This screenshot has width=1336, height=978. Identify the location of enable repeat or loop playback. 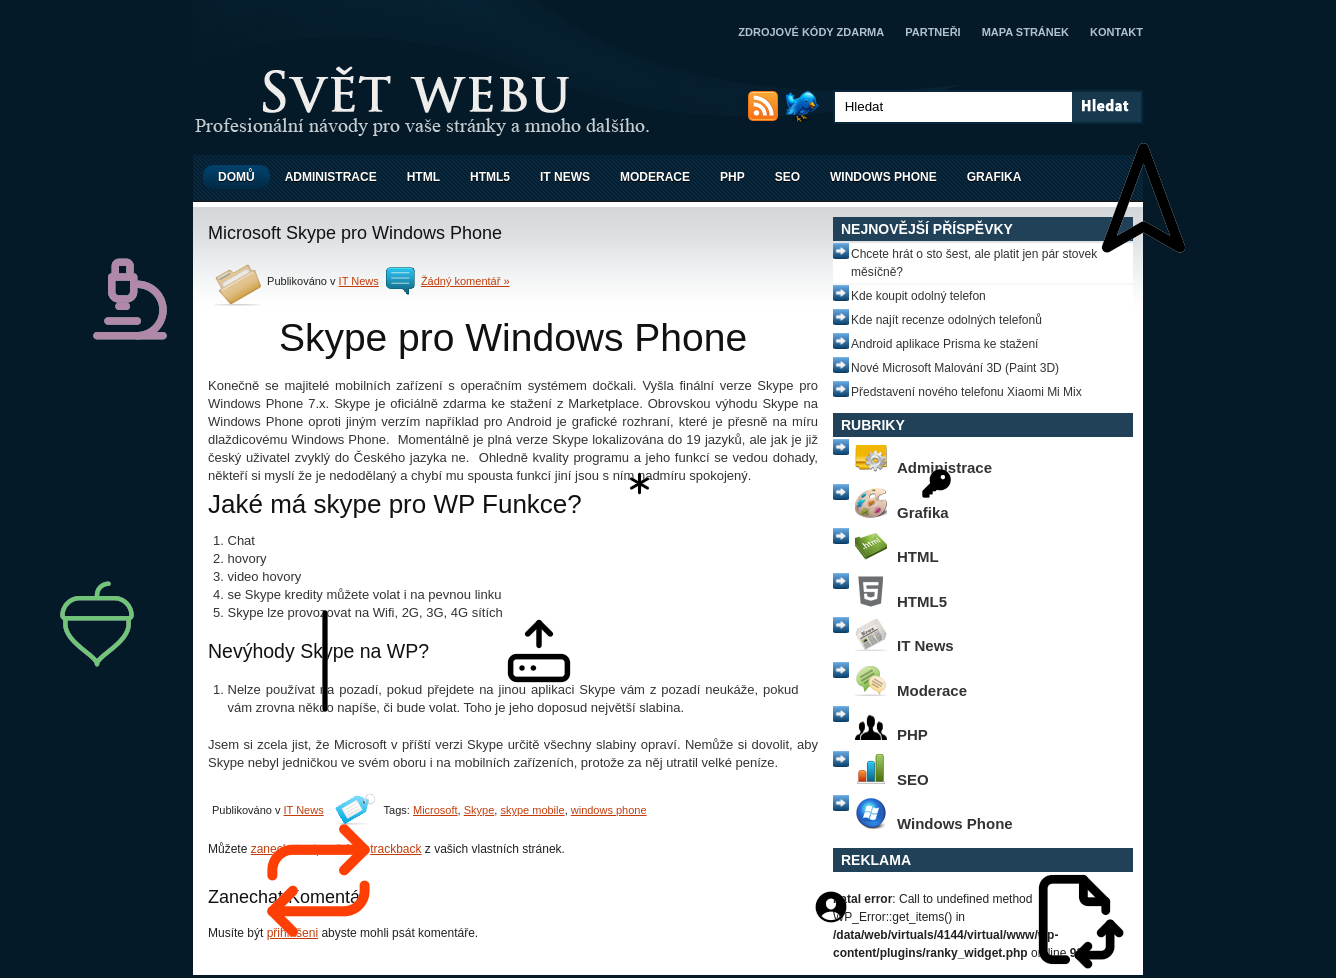
(318, 880).